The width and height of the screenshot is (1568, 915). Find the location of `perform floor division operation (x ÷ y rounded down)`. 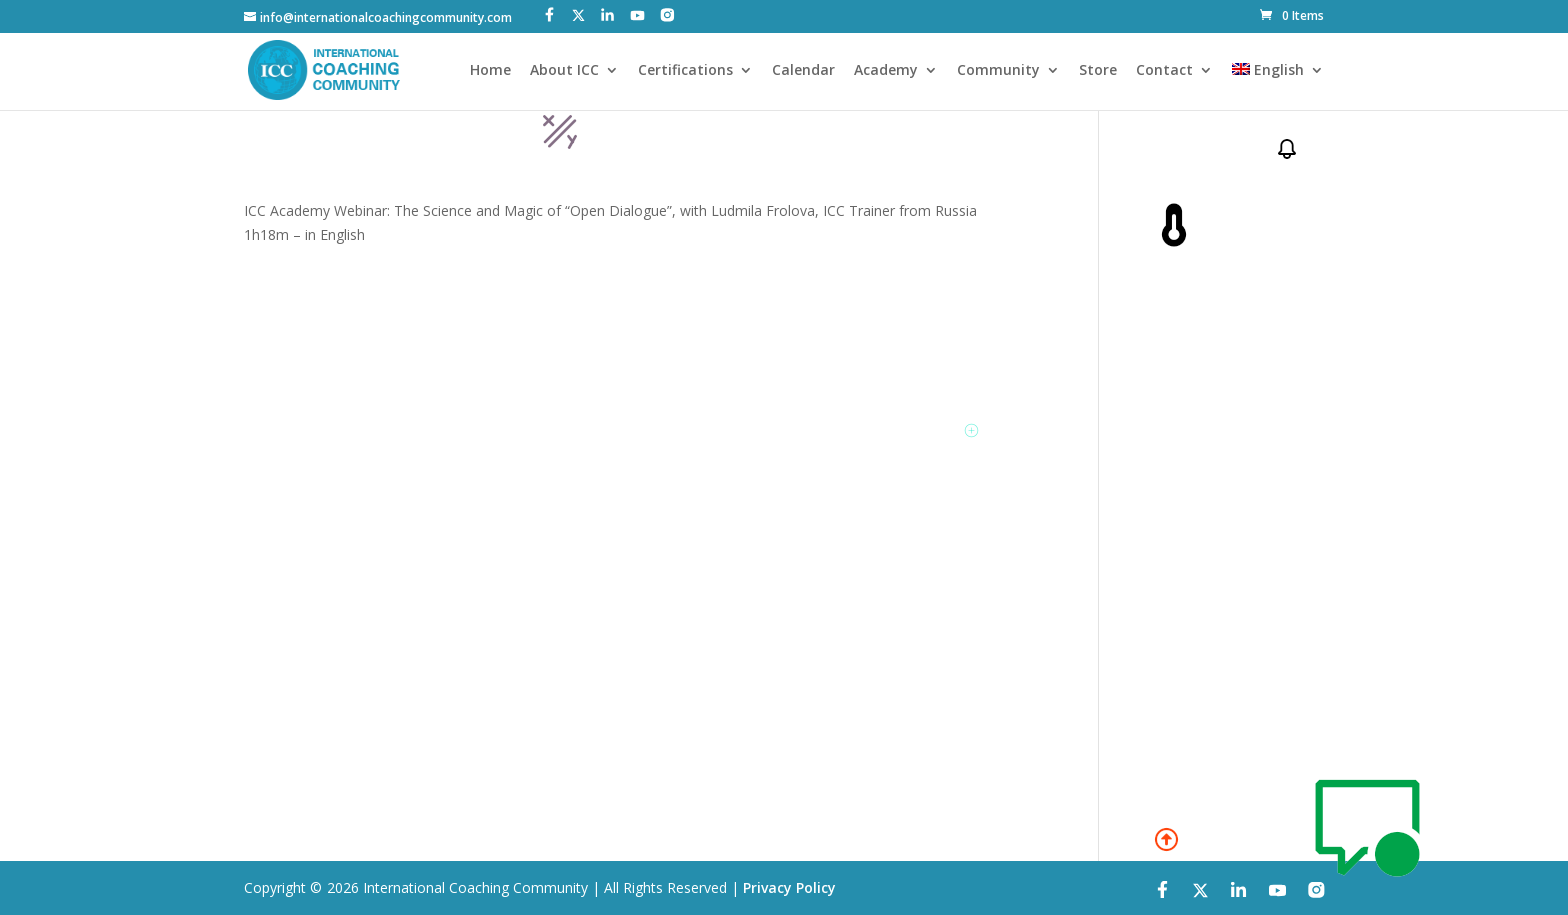

perform floor division operation (x ÷ y rounded down) is located at coordinates (560, 132).